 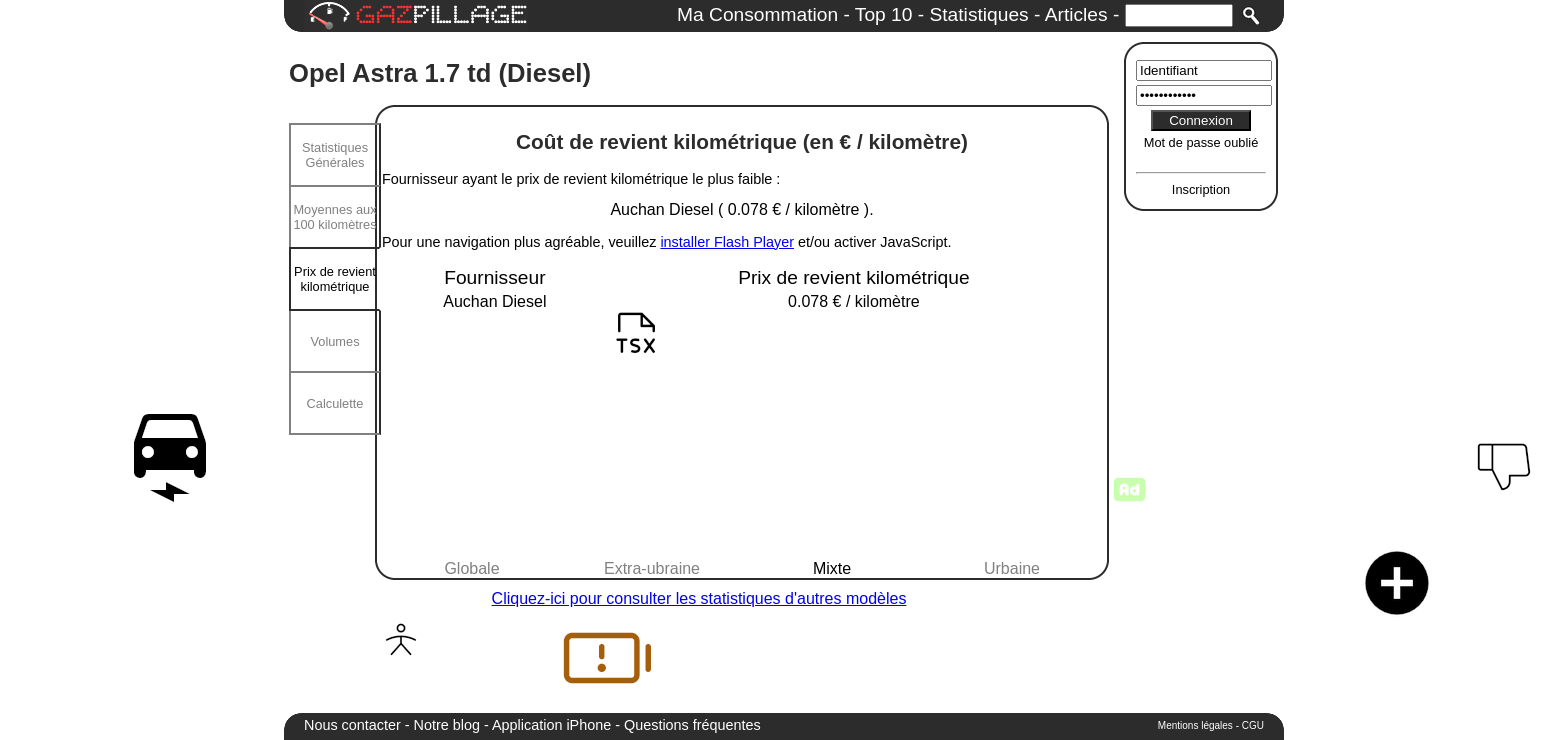 What do you see at coordinates (636, 334) in the screenshot?
I see `a typescript react (.tsx) file` at bounding box center [636, 334].